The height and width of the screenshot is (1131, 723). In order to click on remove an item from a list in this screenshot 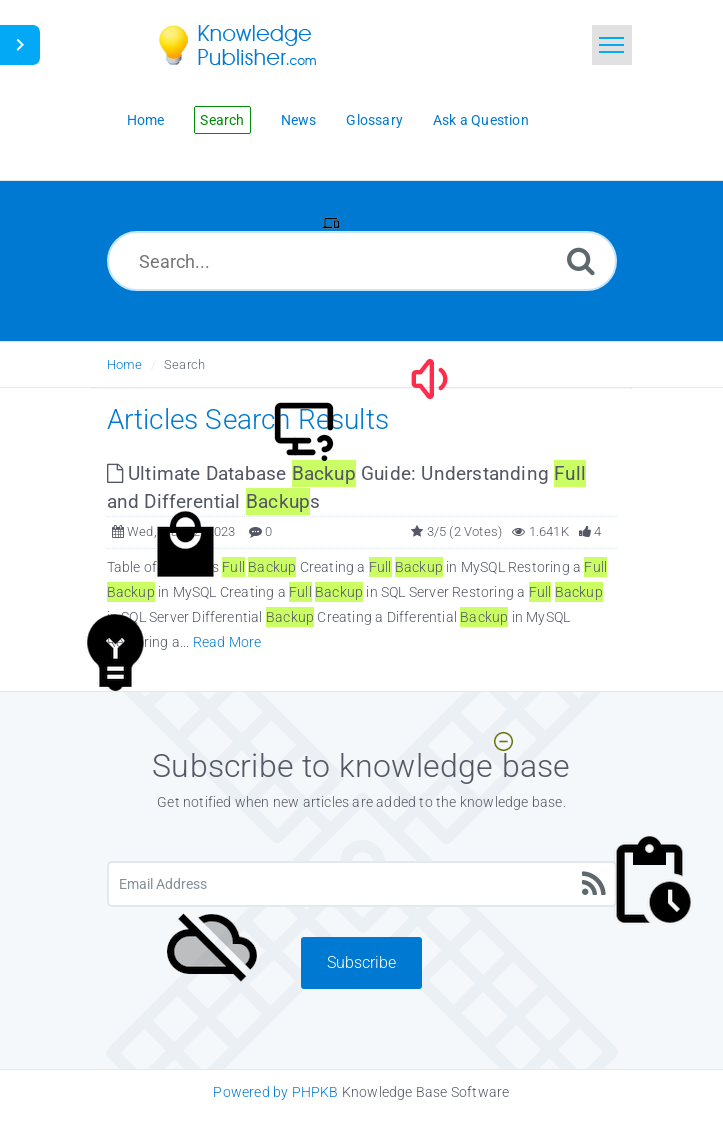, I will do `click(503, 741)`.